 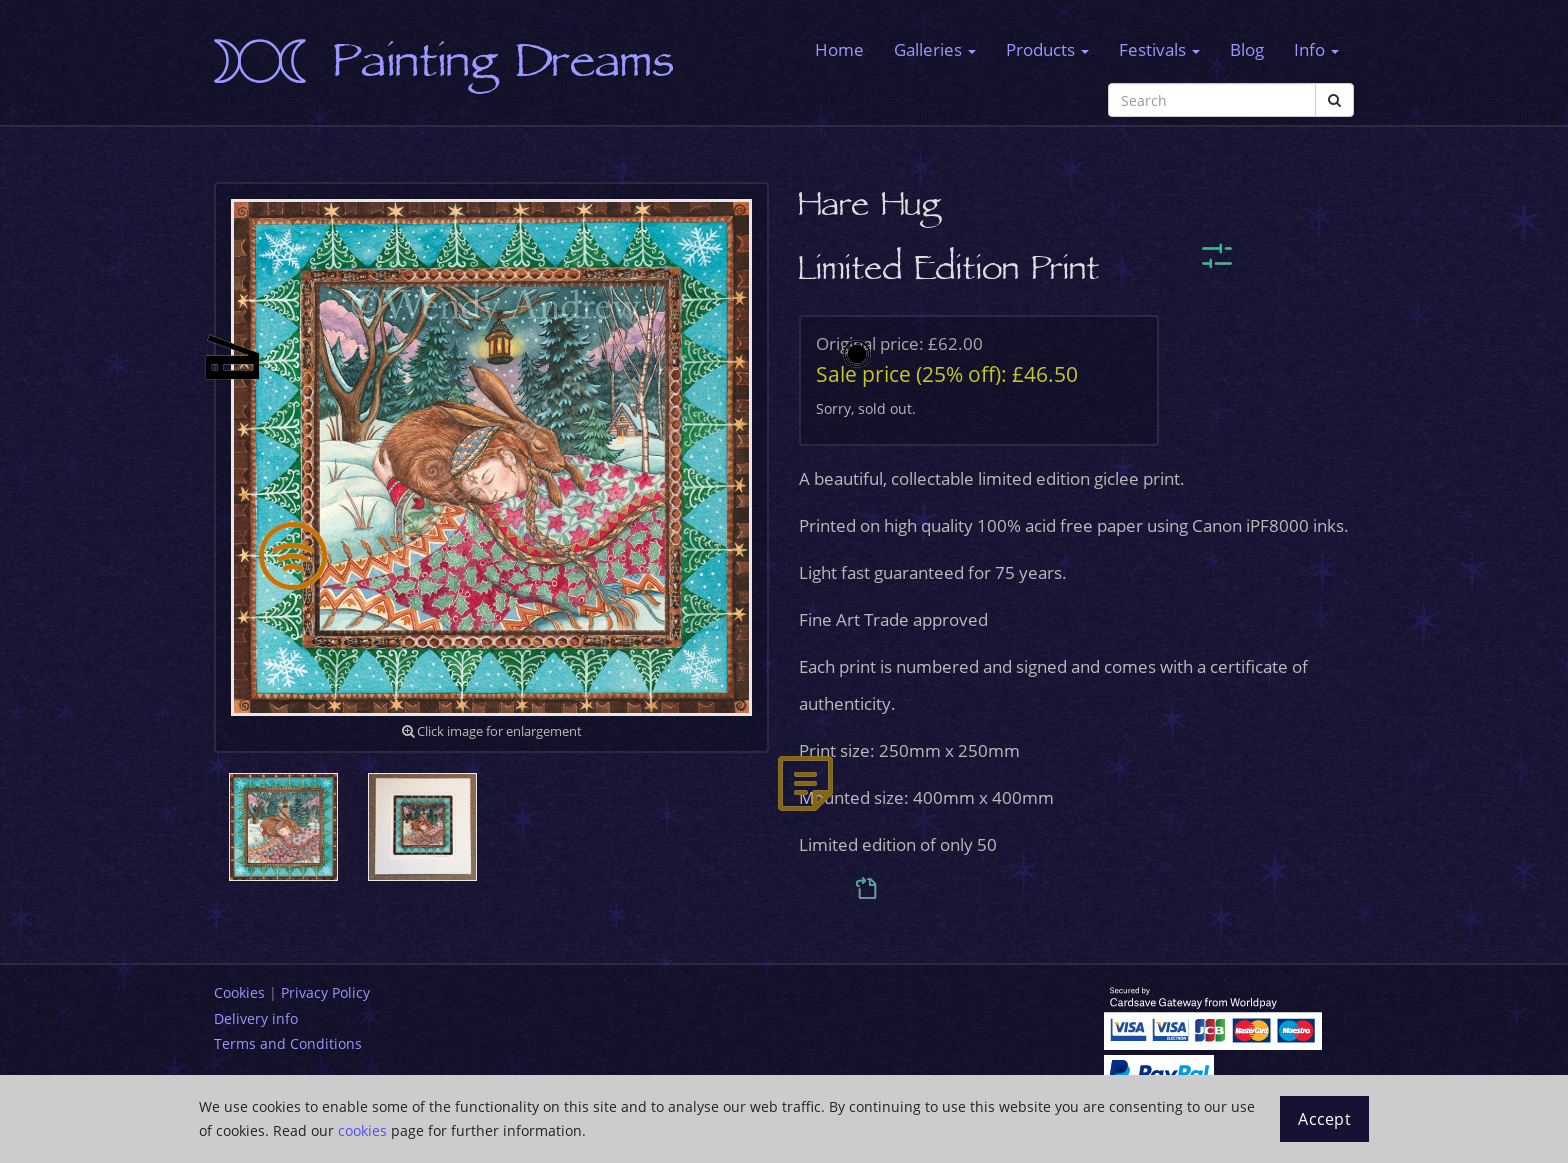 What do you see at coordinates (293, 556) in the screenshot?
I see `open Spotify` at bounding box center [293, 556].